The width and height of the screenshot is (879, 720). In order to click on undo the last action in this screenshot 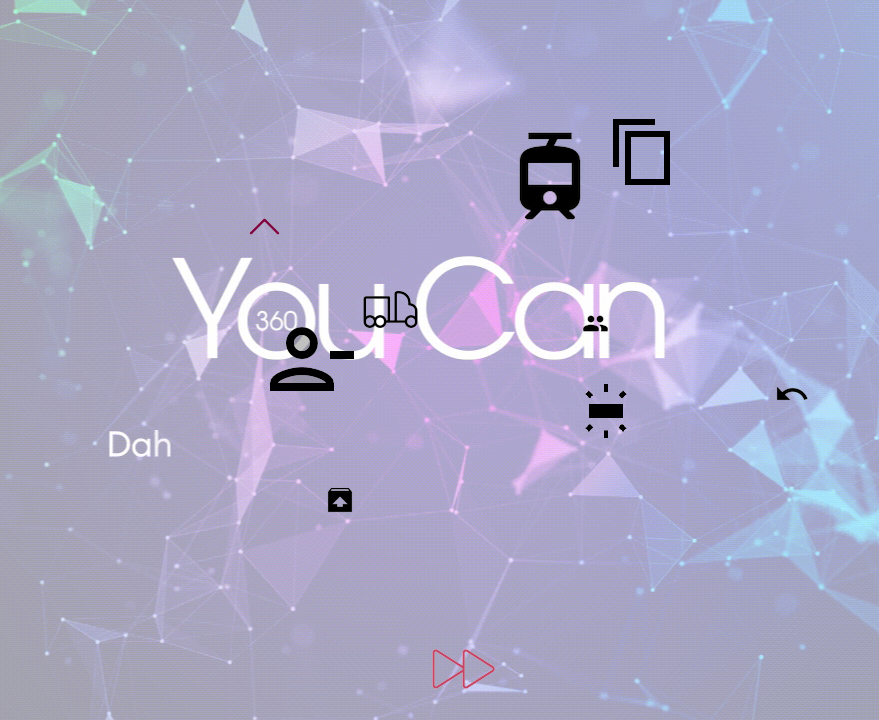, I will do `click(792, 394)`.